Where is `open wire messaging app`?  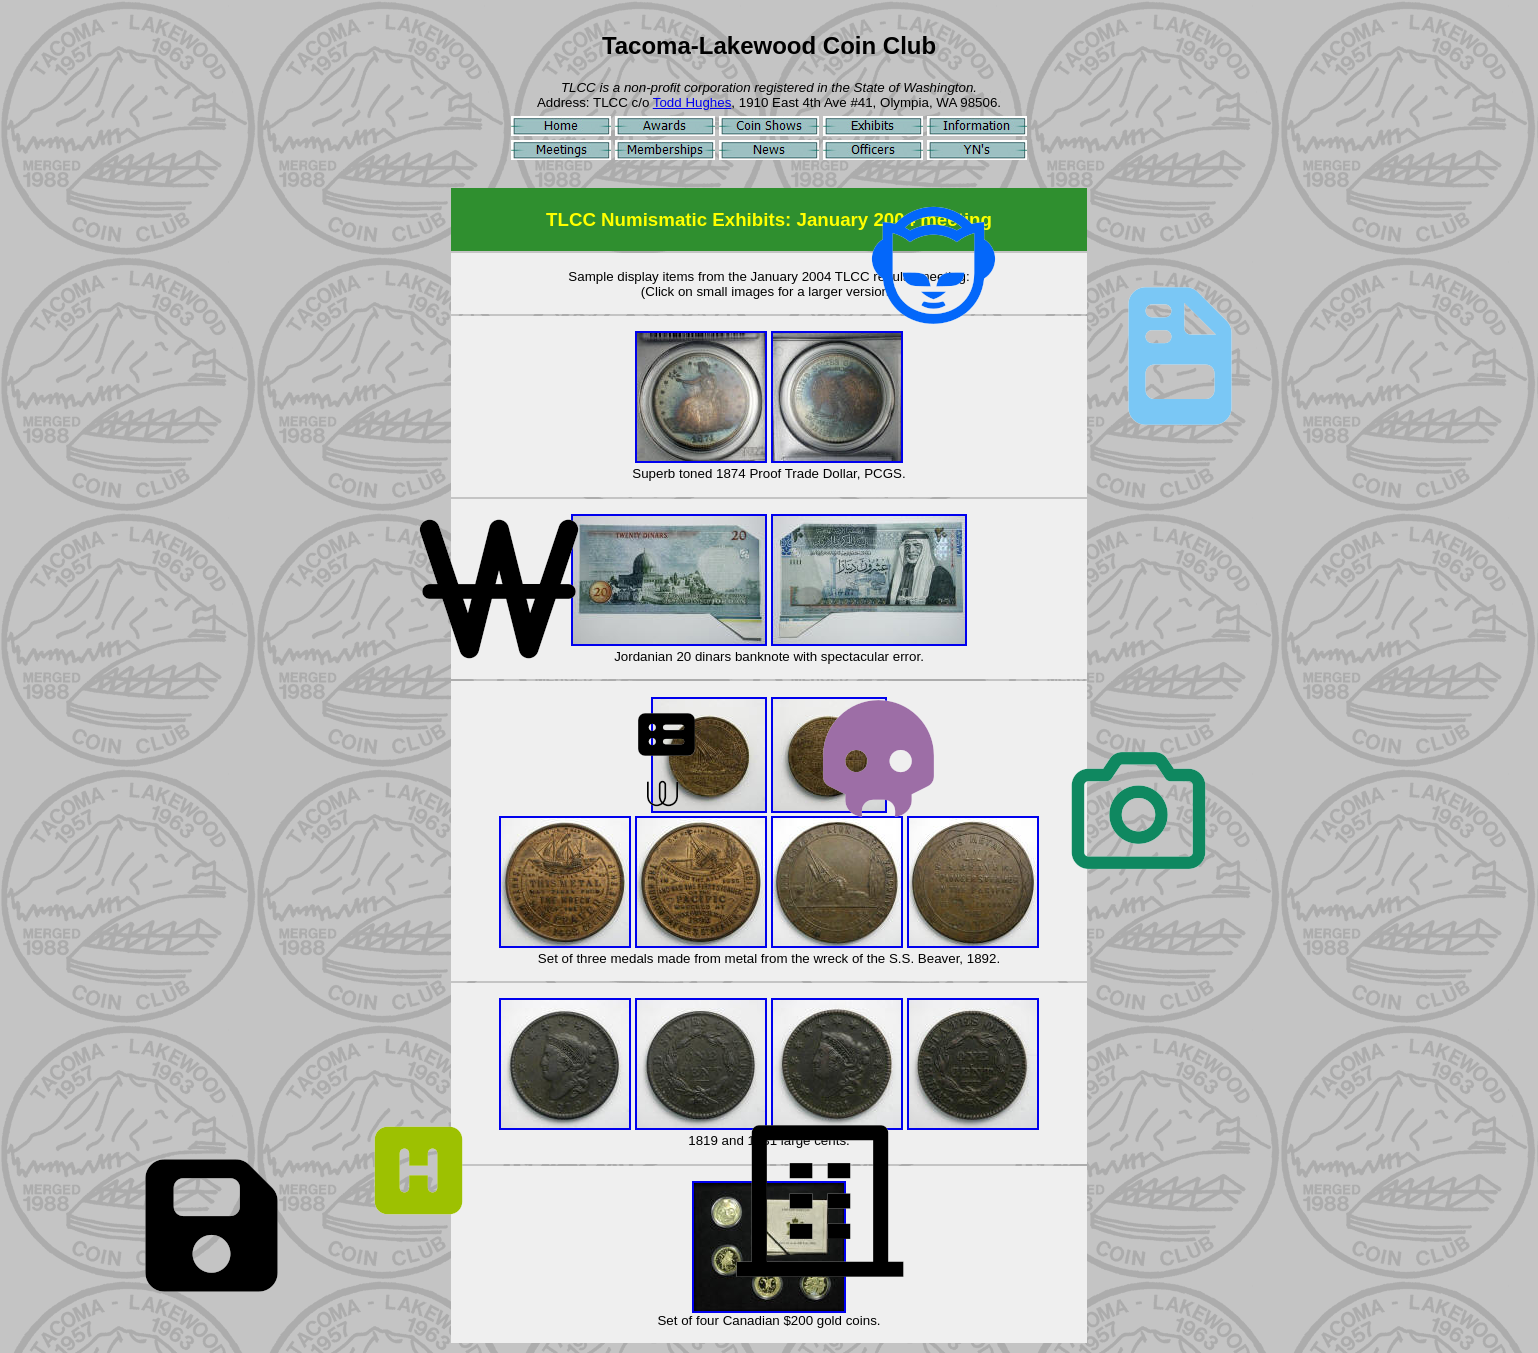
open wire messaging app is located at coordinates (662, 793).